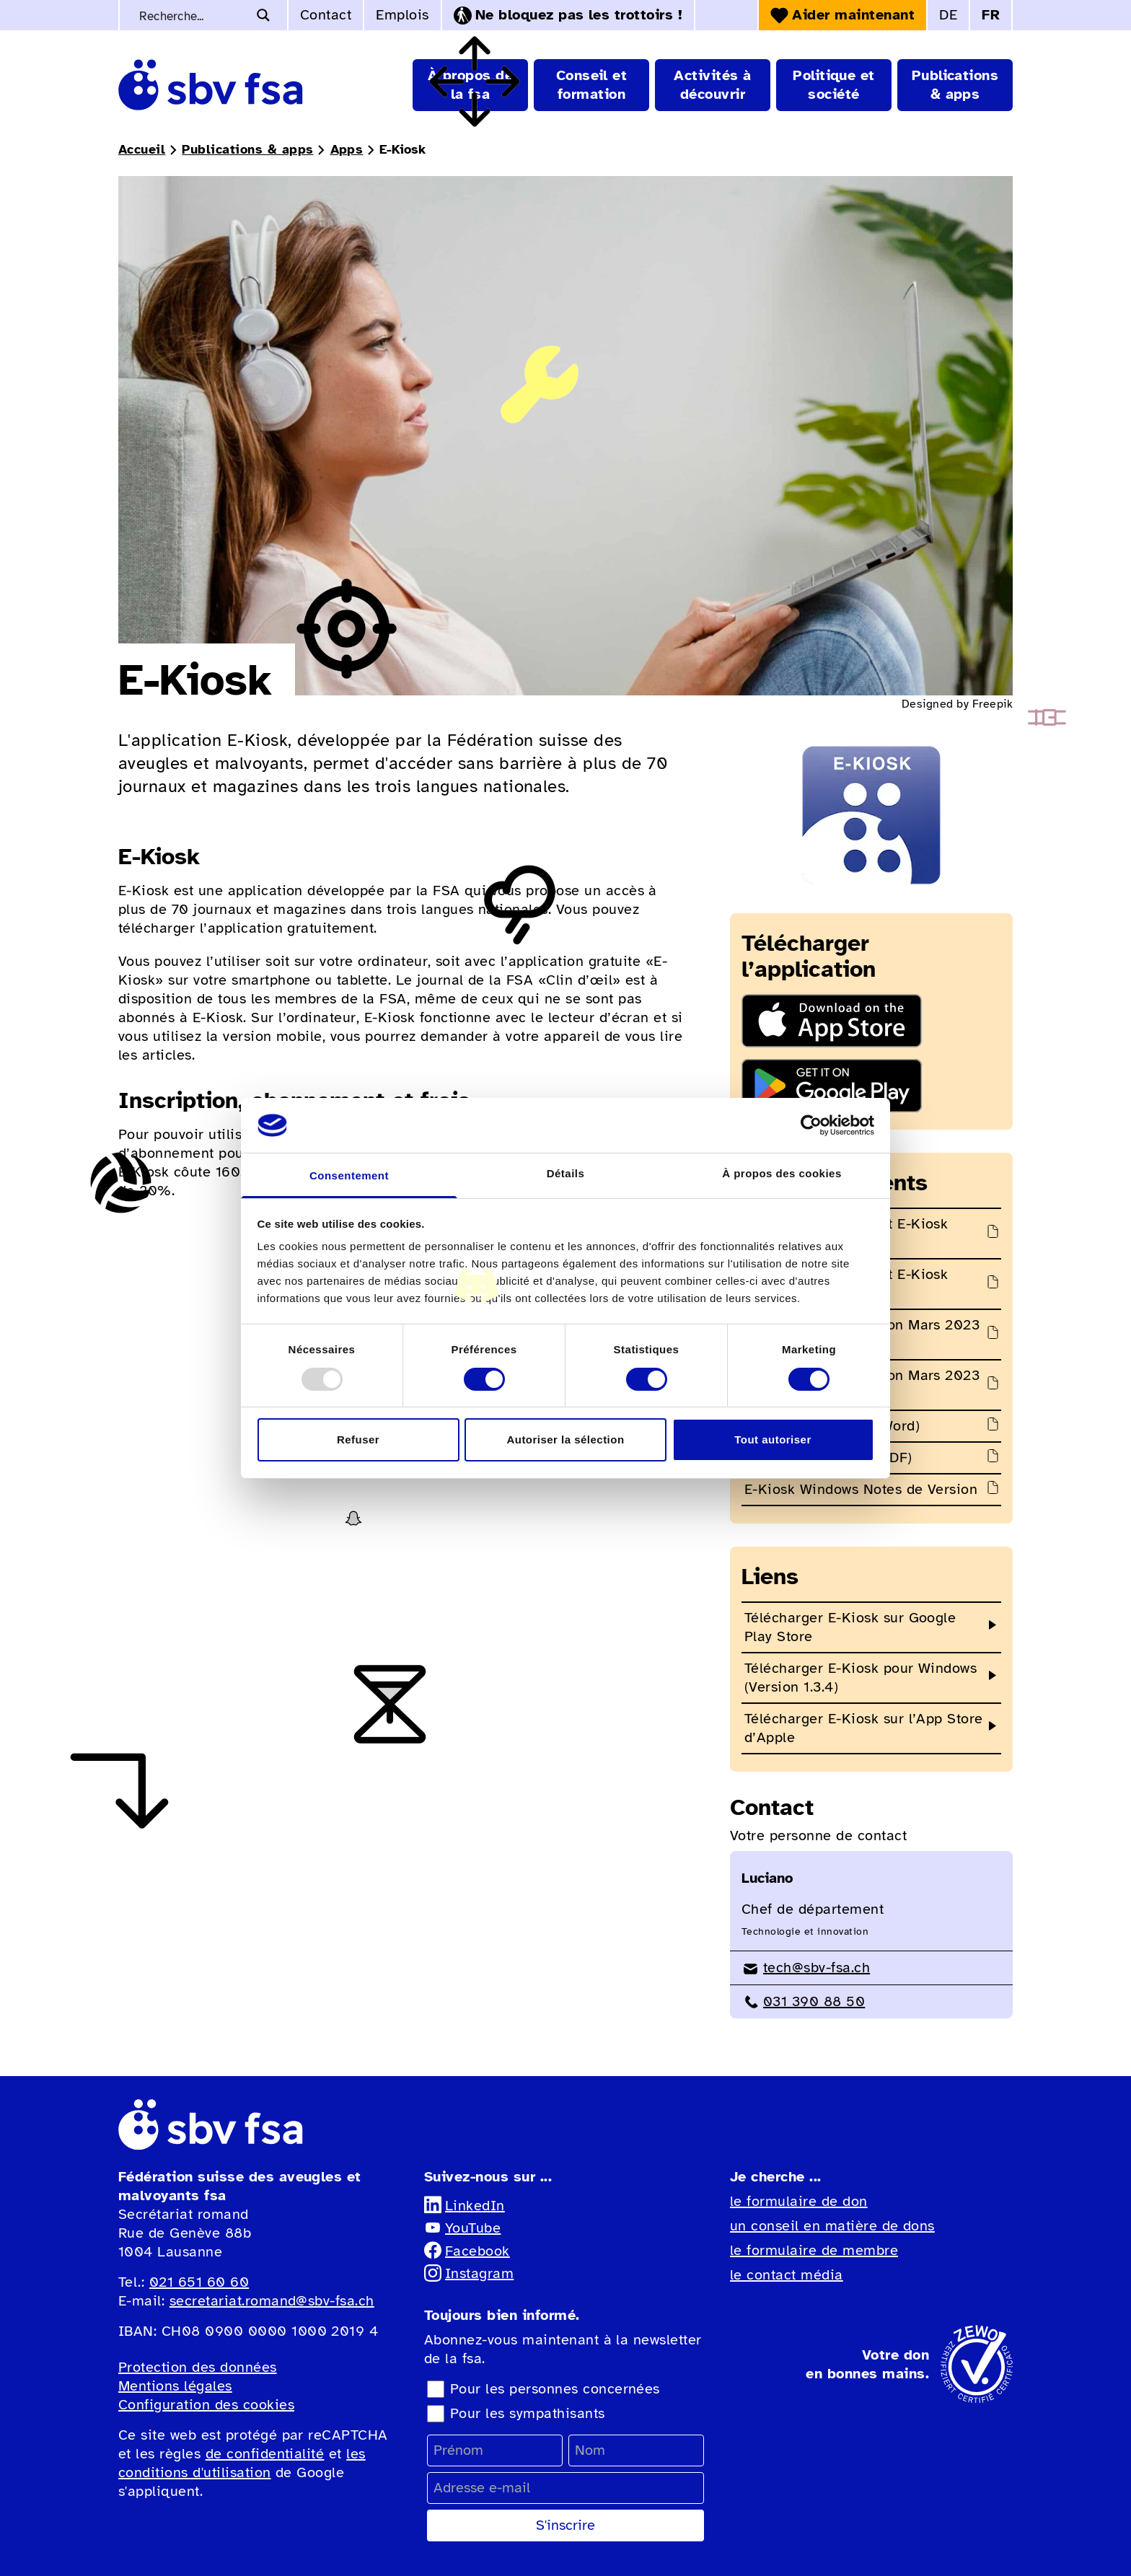 This screenshot has width=1131, height=2576. I want to click on indicates rainy weather conditions, so click(519, 903).